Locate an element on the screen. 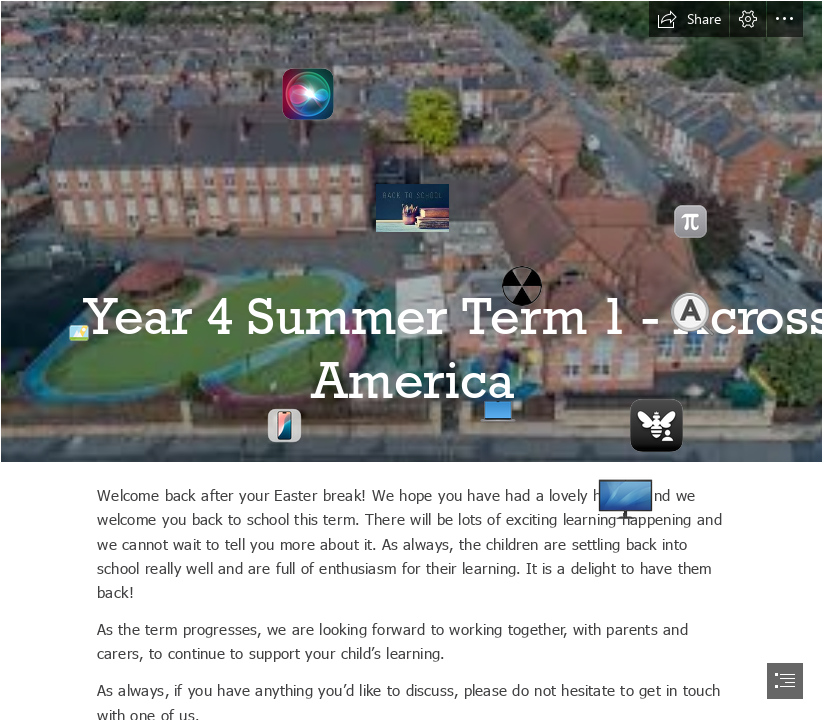 Image resolution: width=823 pixels, height=720 pixels. open kandji device management agent is located at coordinates (656, 425).